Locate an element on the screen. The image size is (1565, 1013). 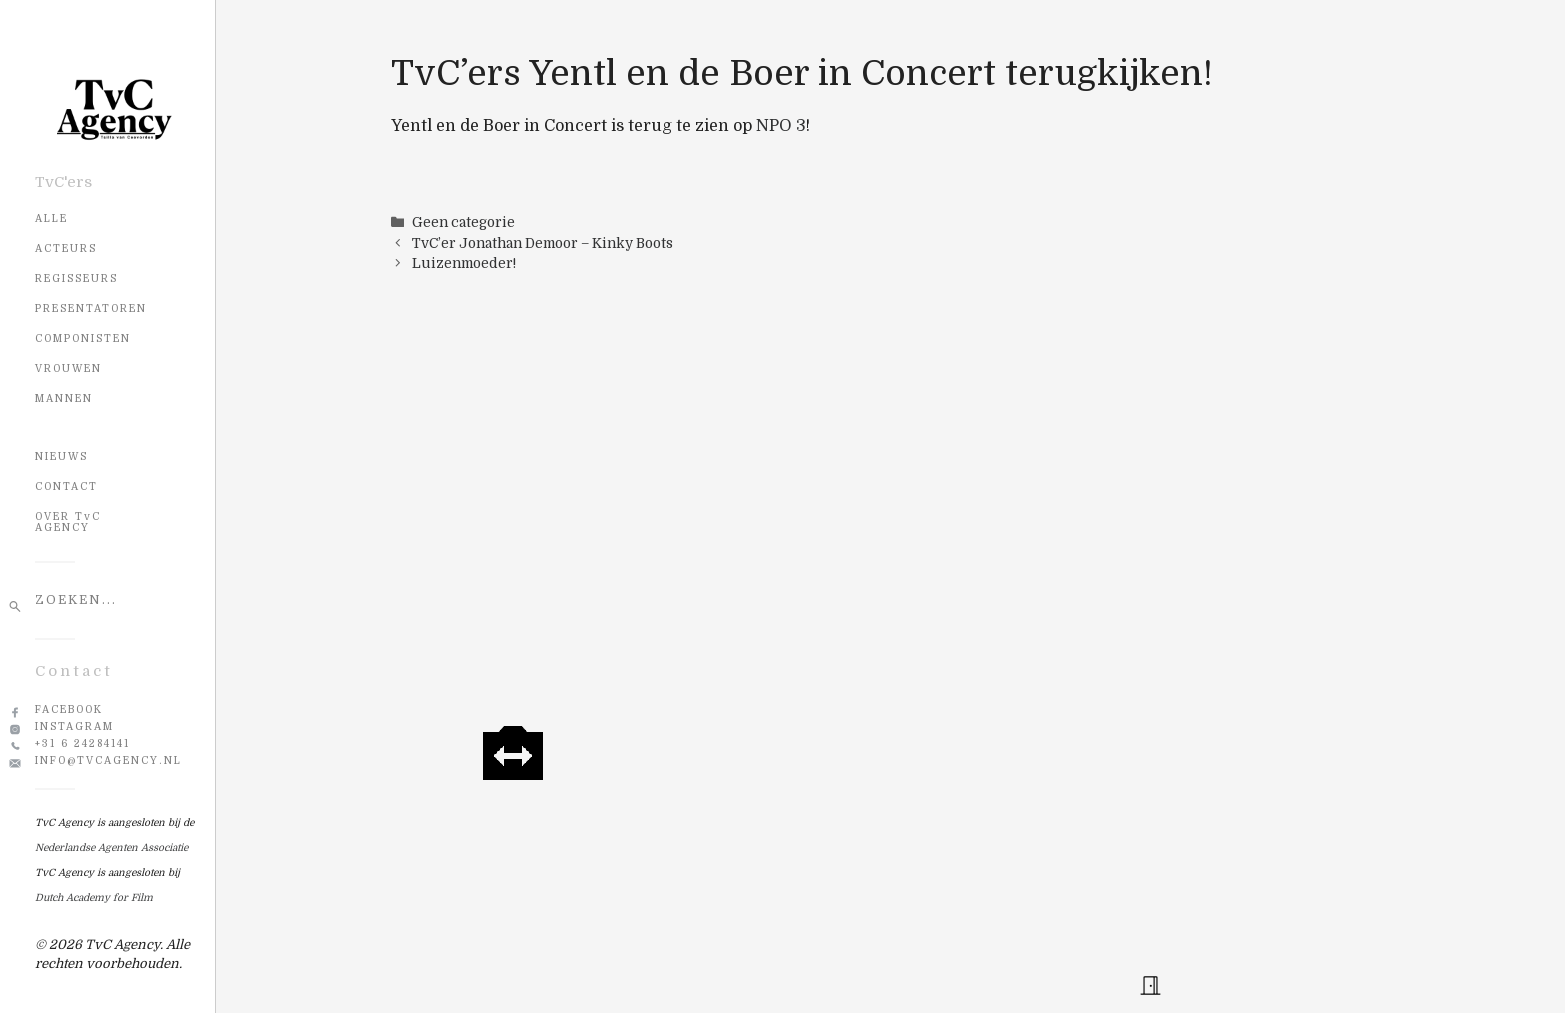
switch between front and rear camera is located at coordinates (513, 756).